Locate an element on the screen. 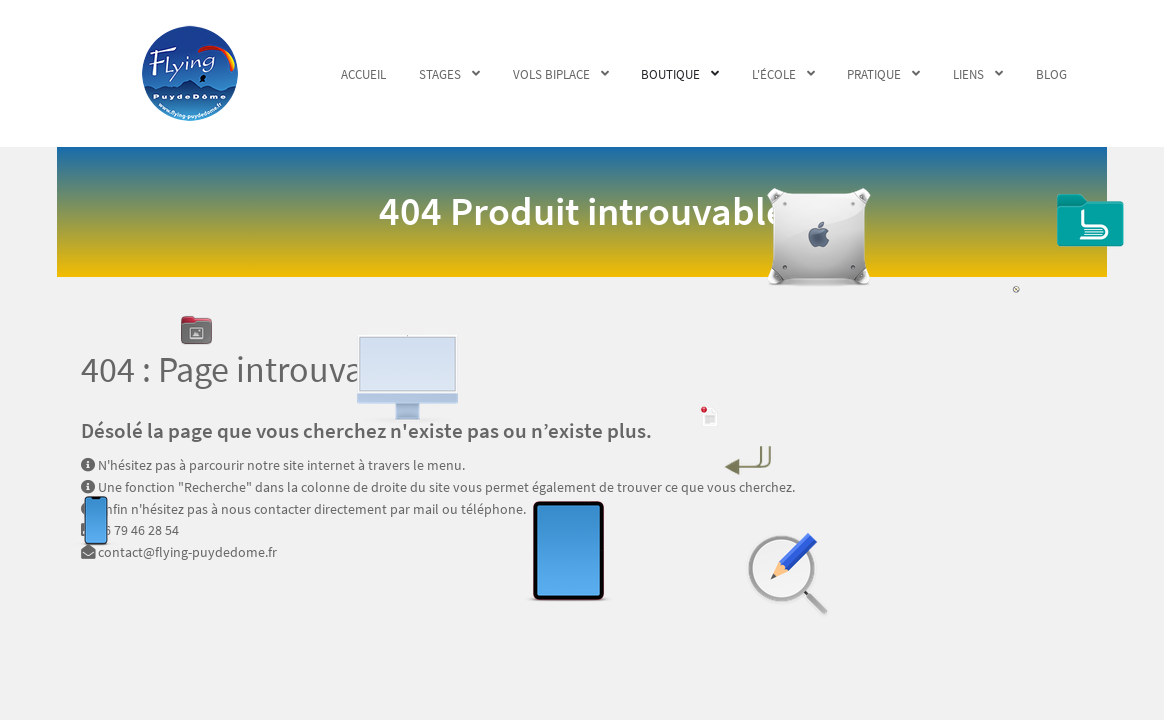 This screenshot has width=1164, height=720. open pictures folder is located at coordinates (196, 329).